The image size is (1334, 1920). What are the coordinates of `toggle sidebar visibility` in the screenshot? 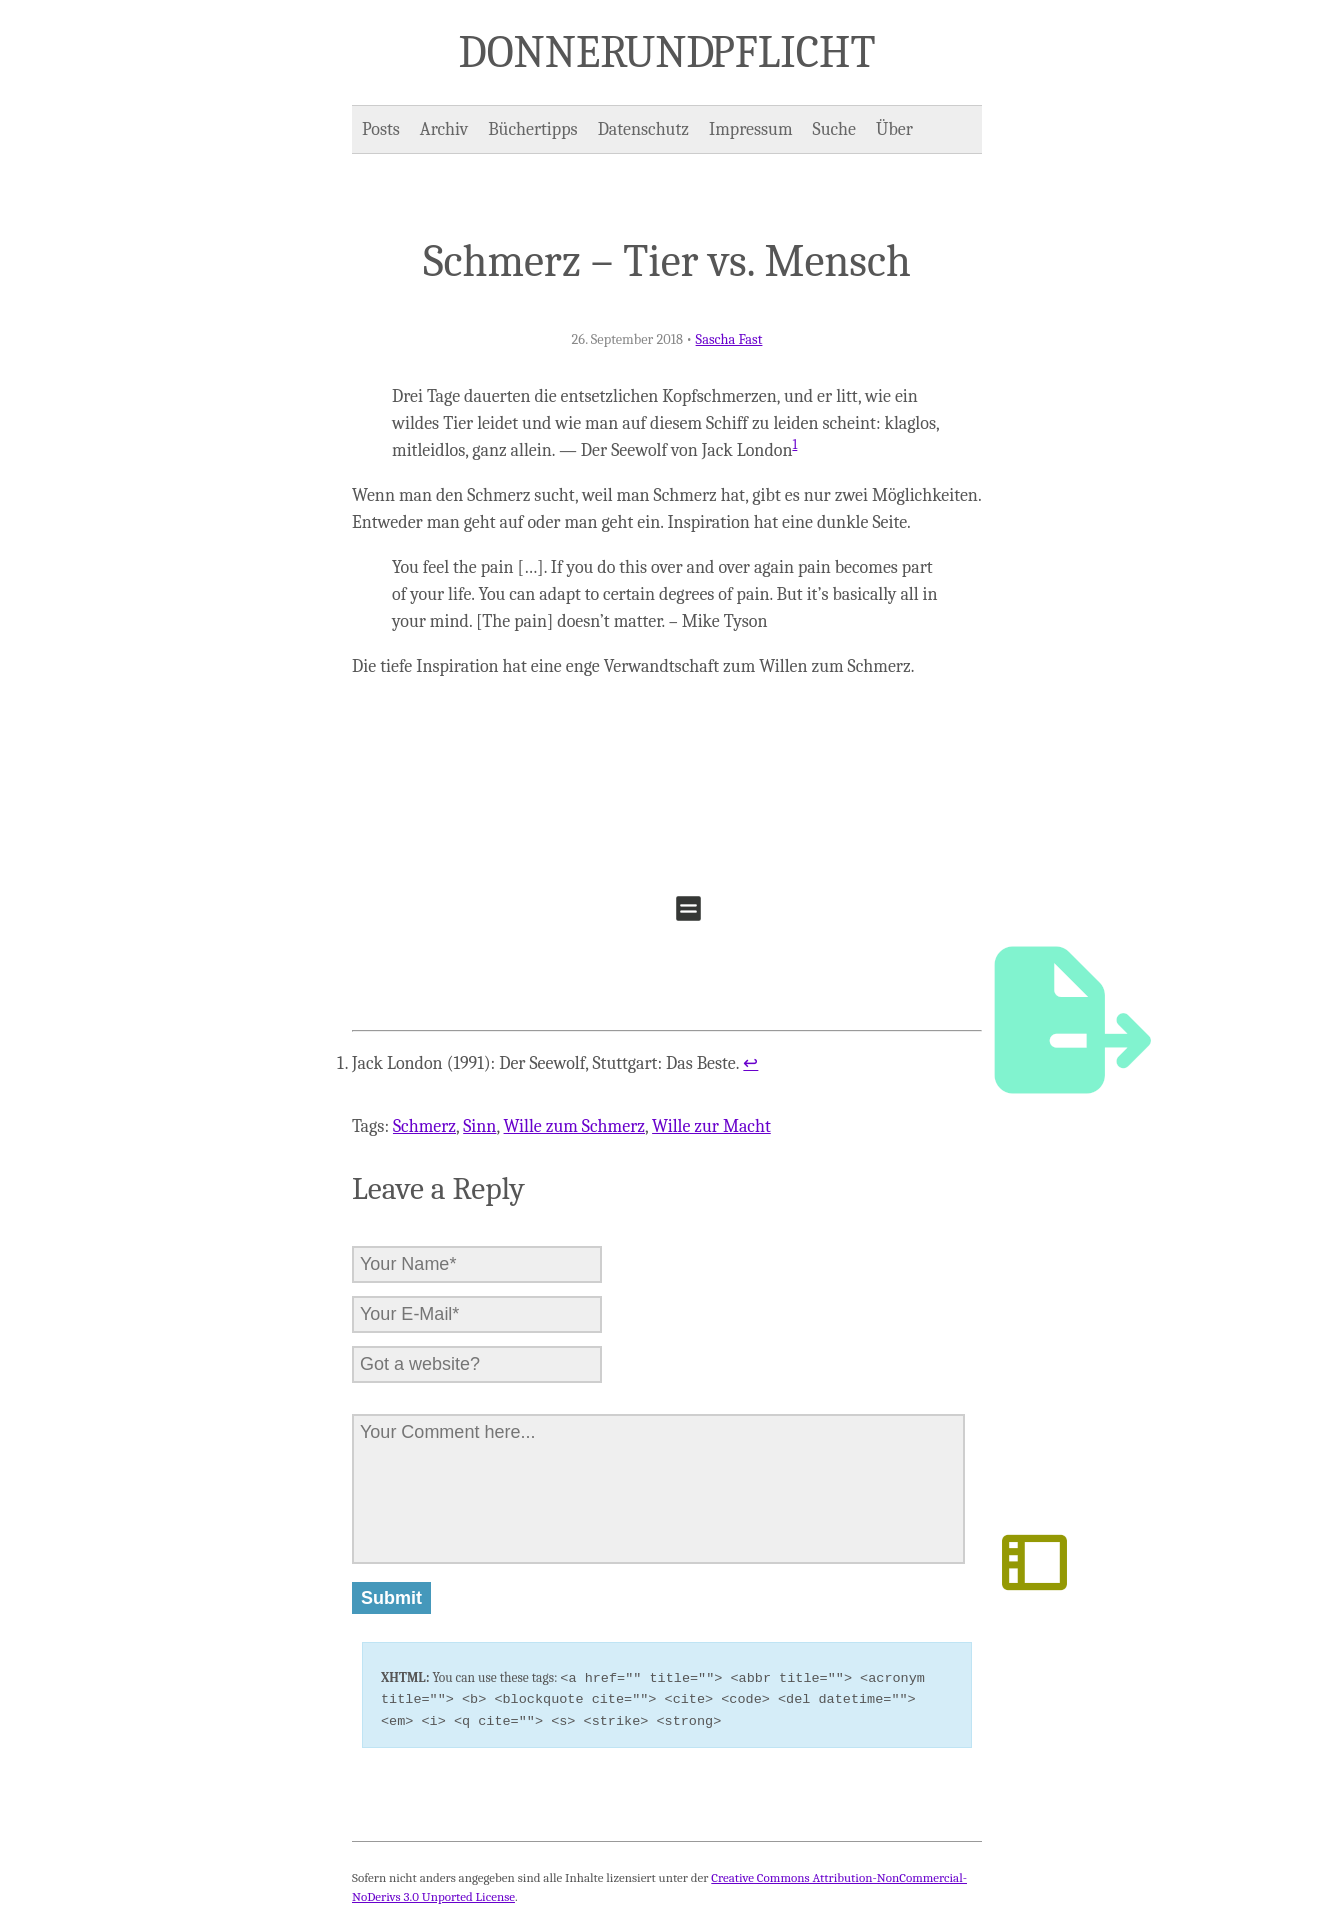 It's located at (1034, 1562).